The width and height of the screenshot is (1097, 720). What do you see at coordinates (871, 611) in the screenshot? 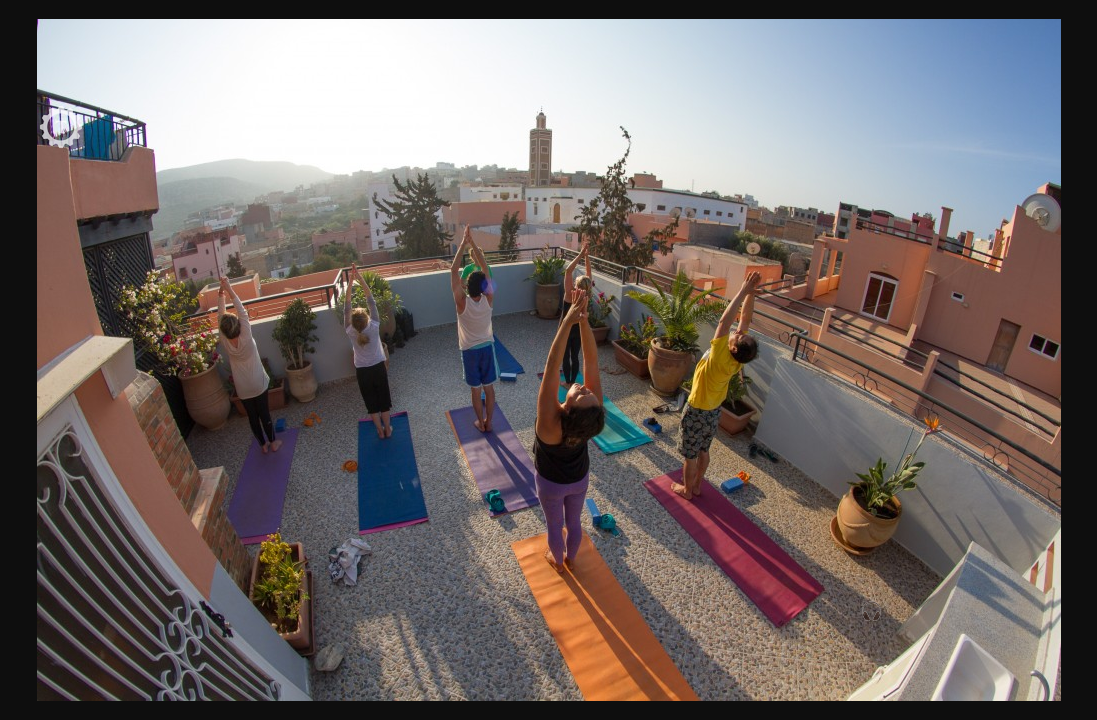
I see `connect bluetooth headphones` at bounding box center [871, 611].